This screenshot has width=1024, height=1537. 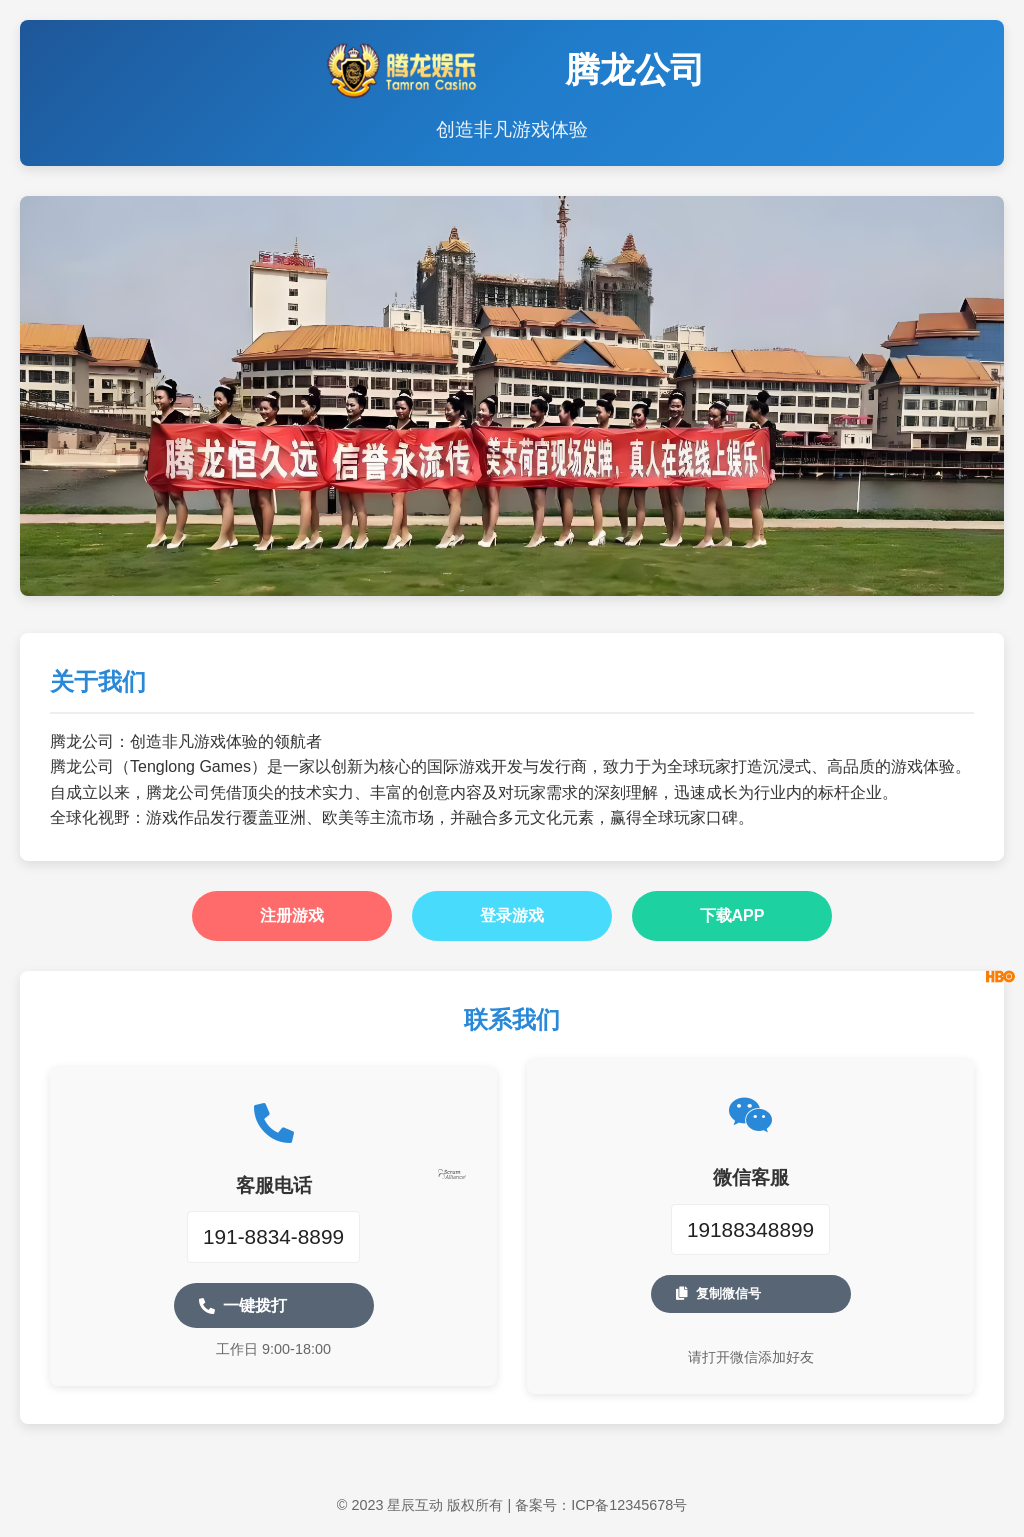 What do you see at coordinates (452, 1174) in the screenshot?
I see `visit the Scrum Alliance website` at bounding box center [452, 1174].